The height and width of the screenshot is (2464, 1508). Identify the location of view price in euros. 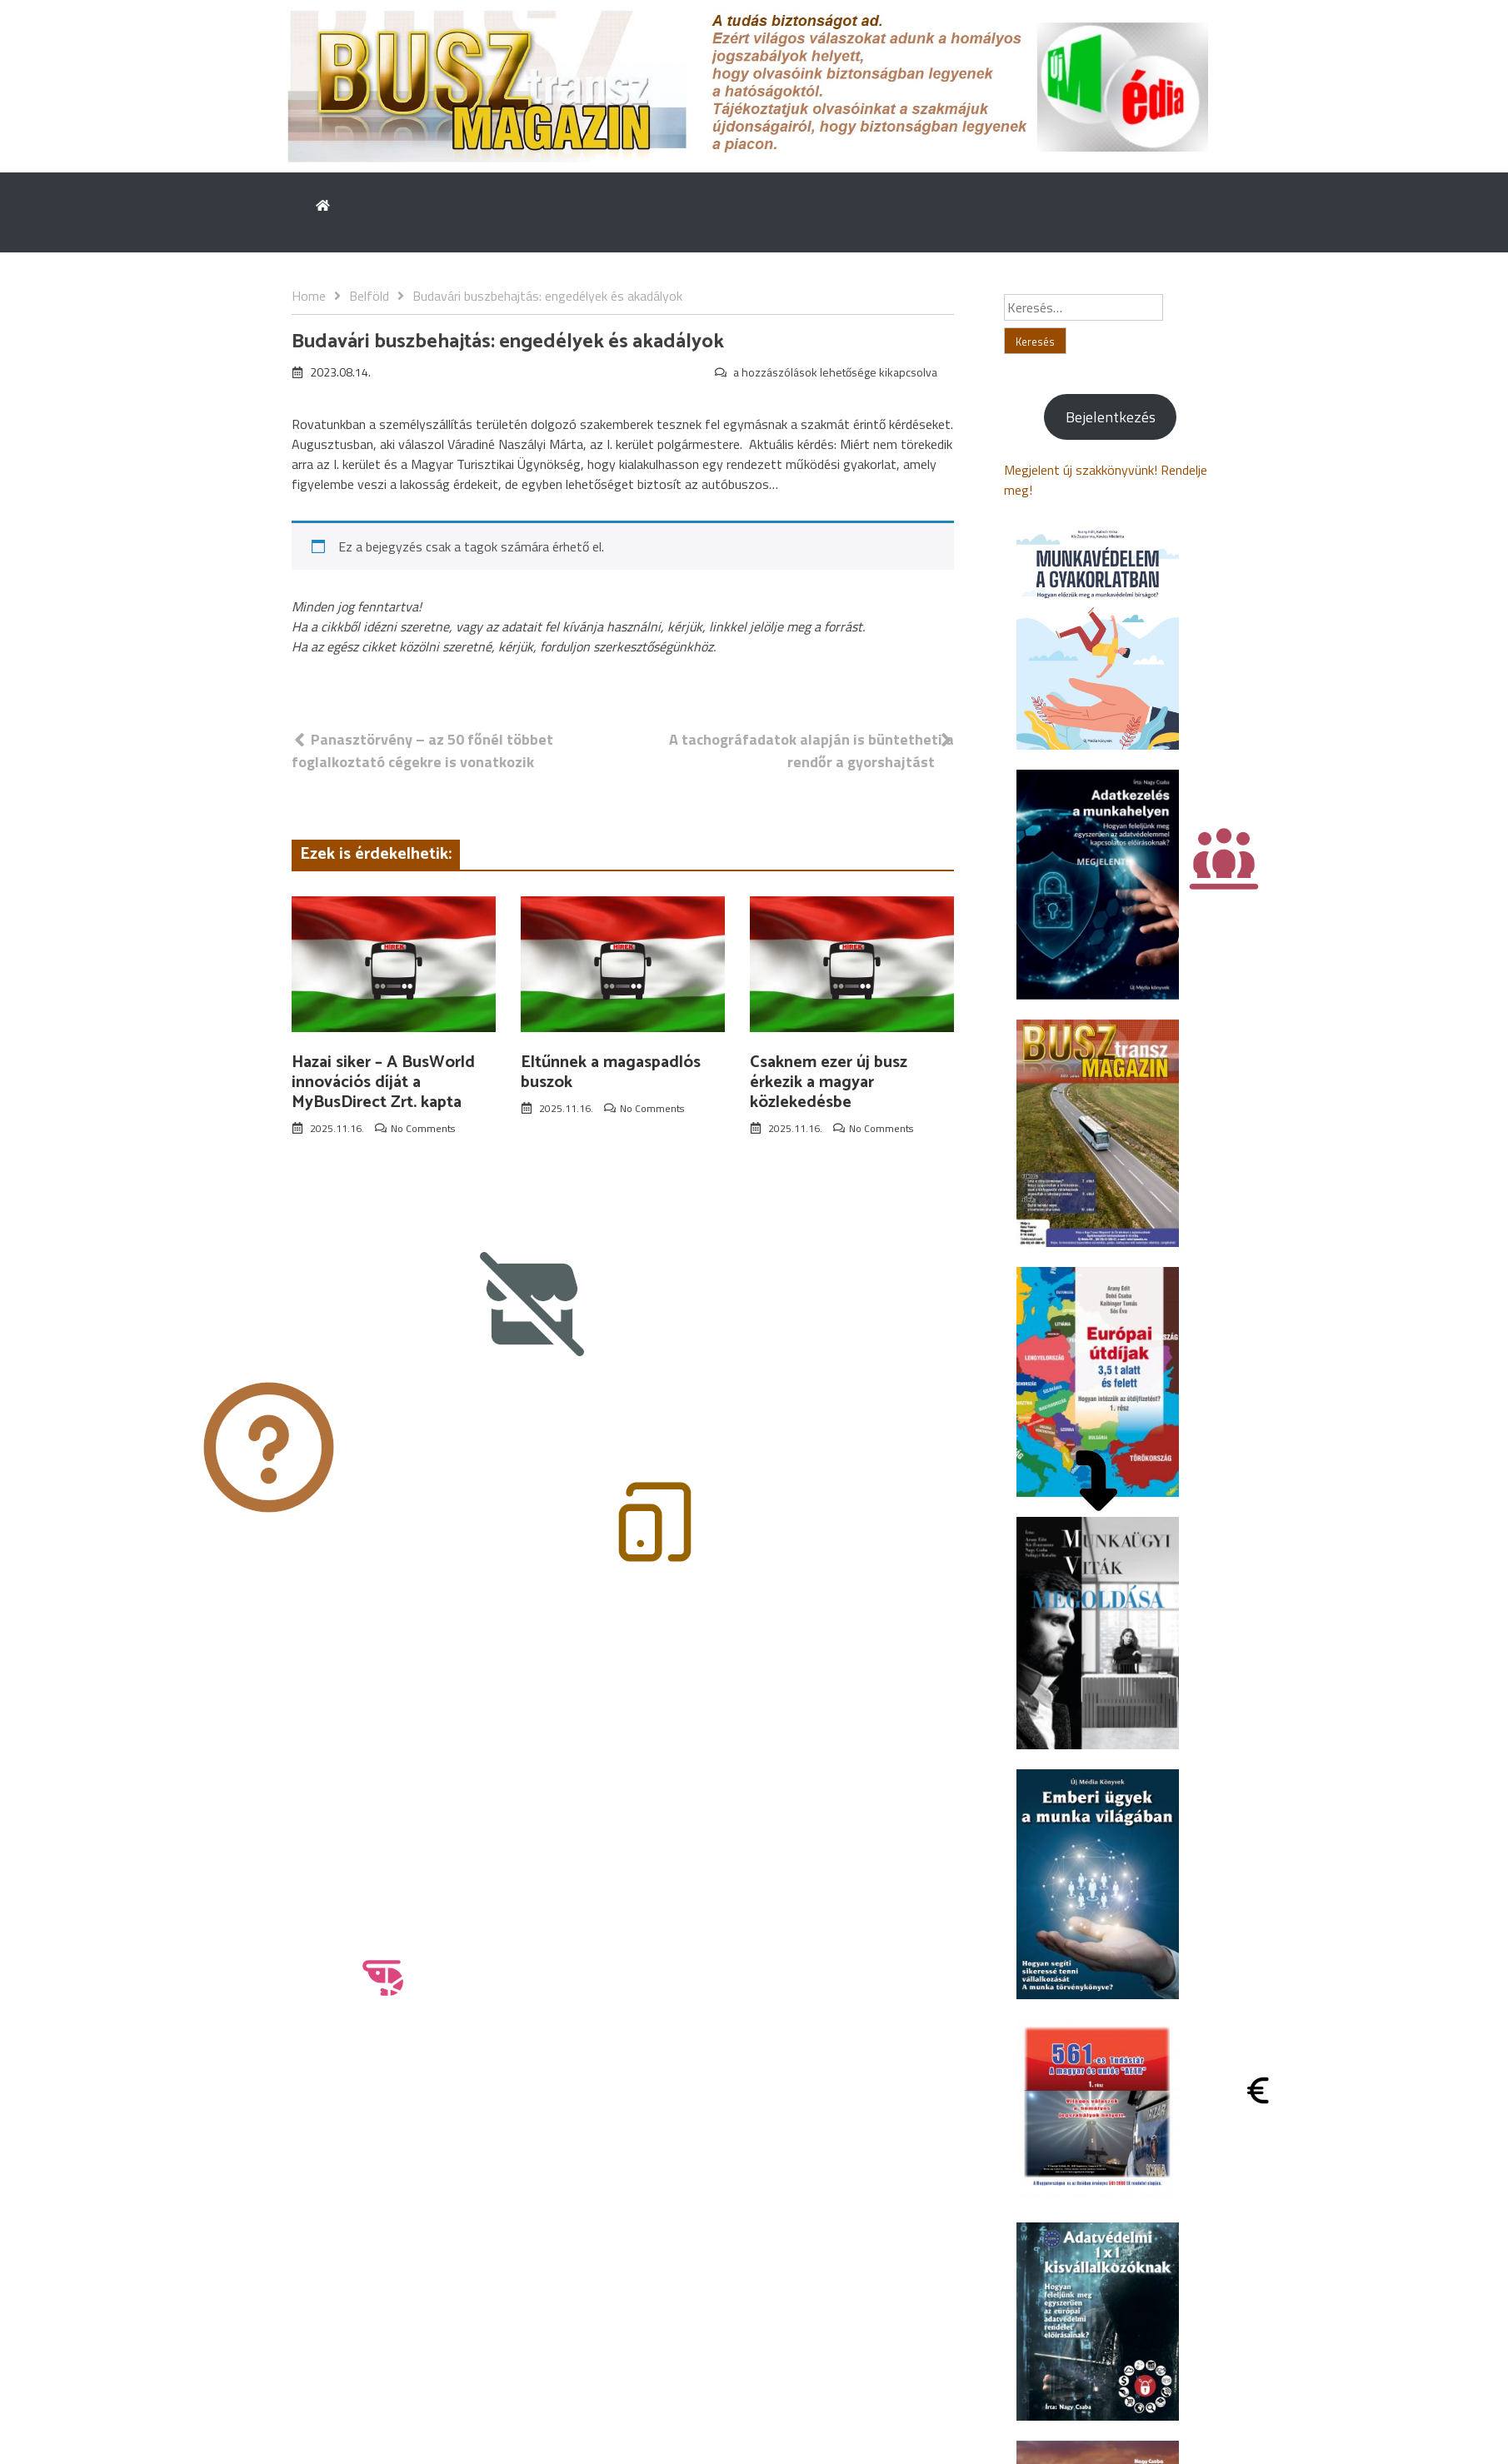
(1259, 2090).